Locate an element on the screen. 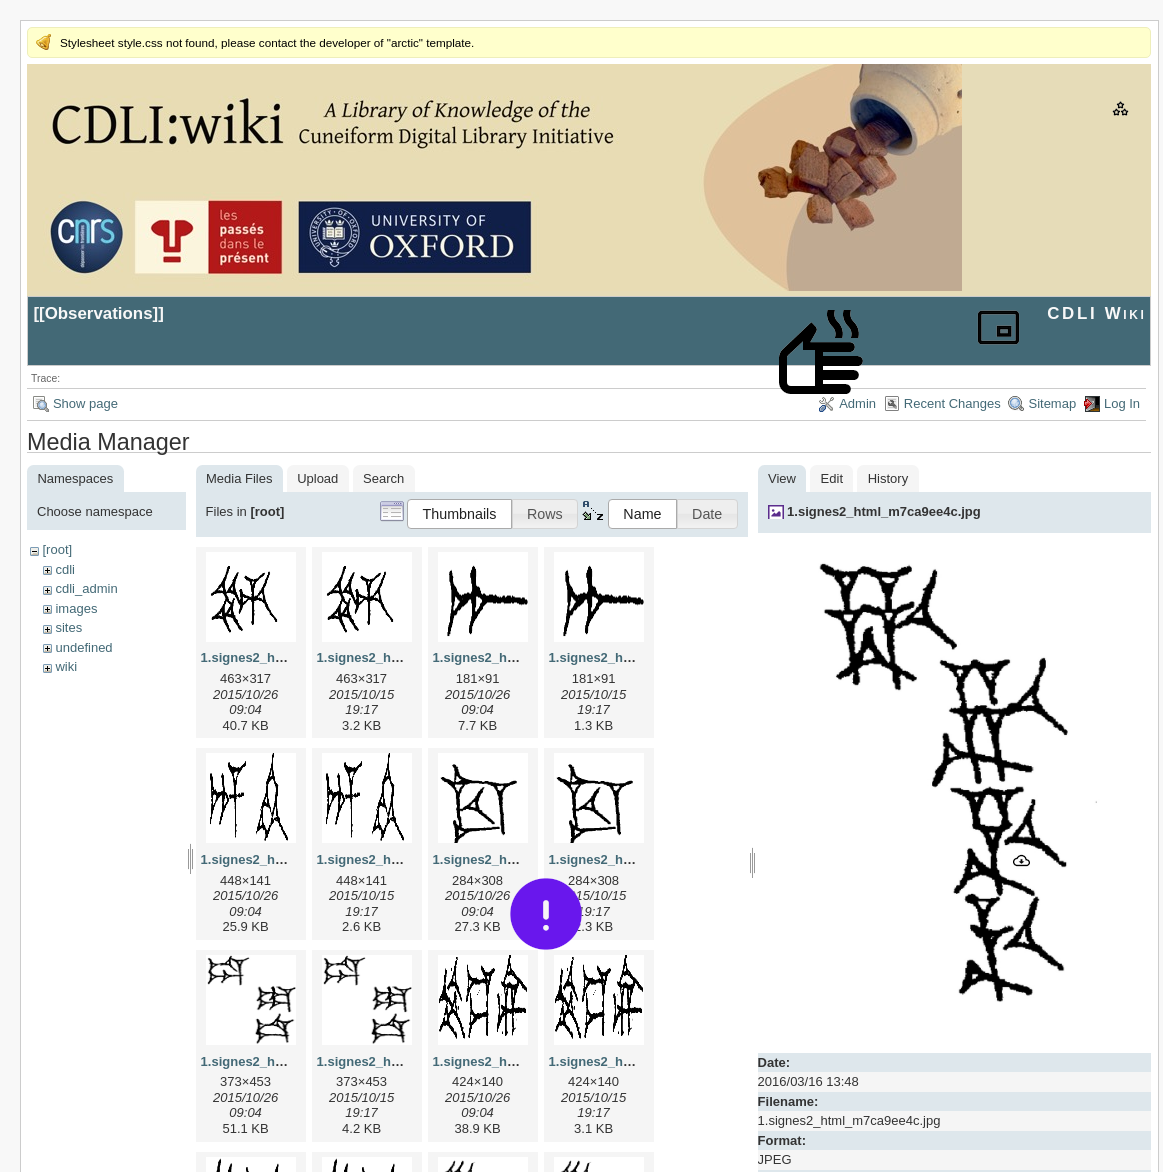  enable picture-in-picture mode is located at coordinates (998, 327).